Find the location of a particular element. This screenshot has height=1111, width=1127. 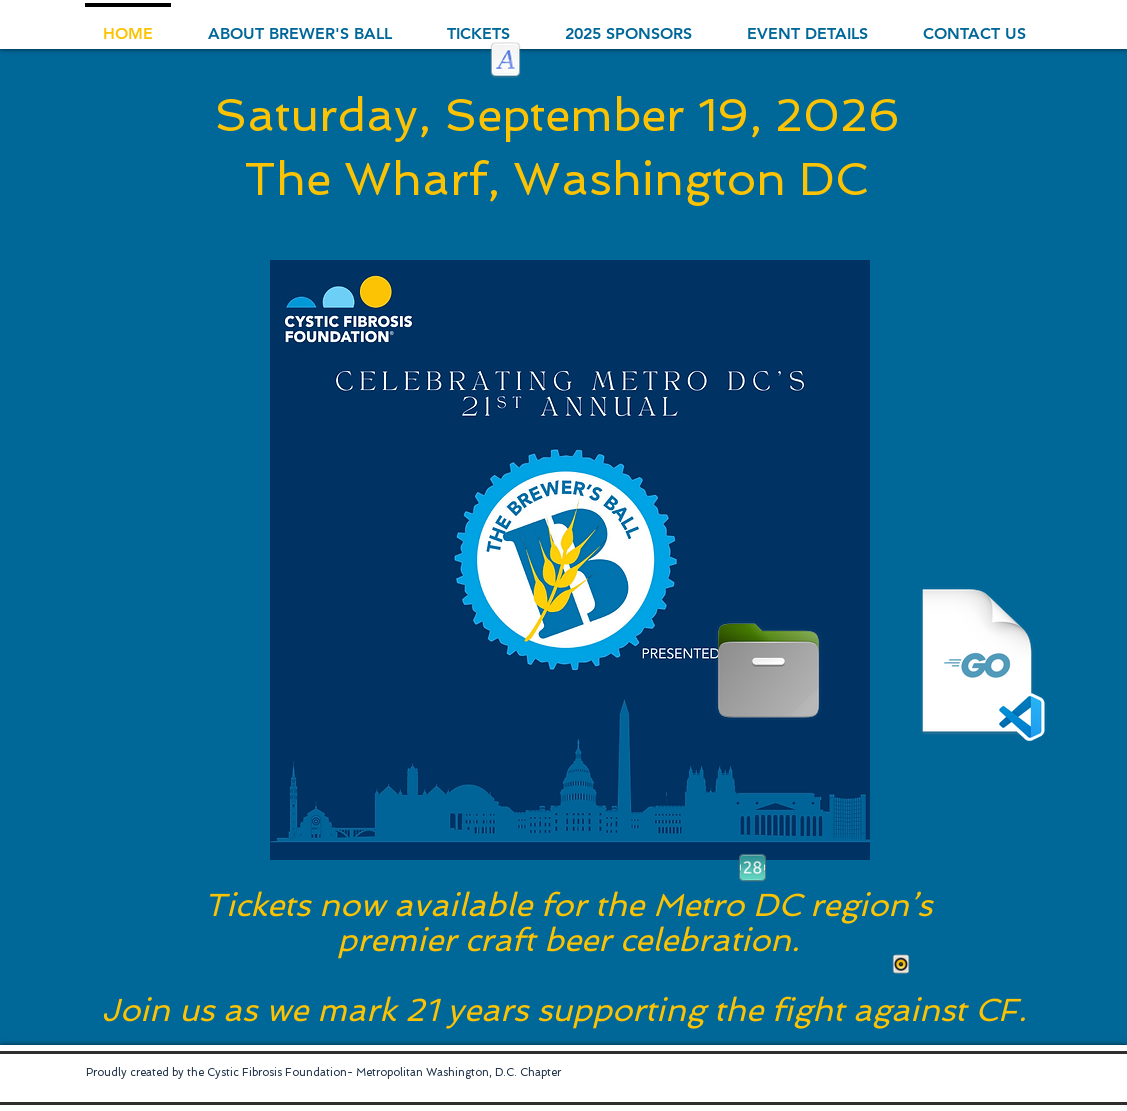

open a Go language file in Visual Studio Code is located at coordinates (977, 664).